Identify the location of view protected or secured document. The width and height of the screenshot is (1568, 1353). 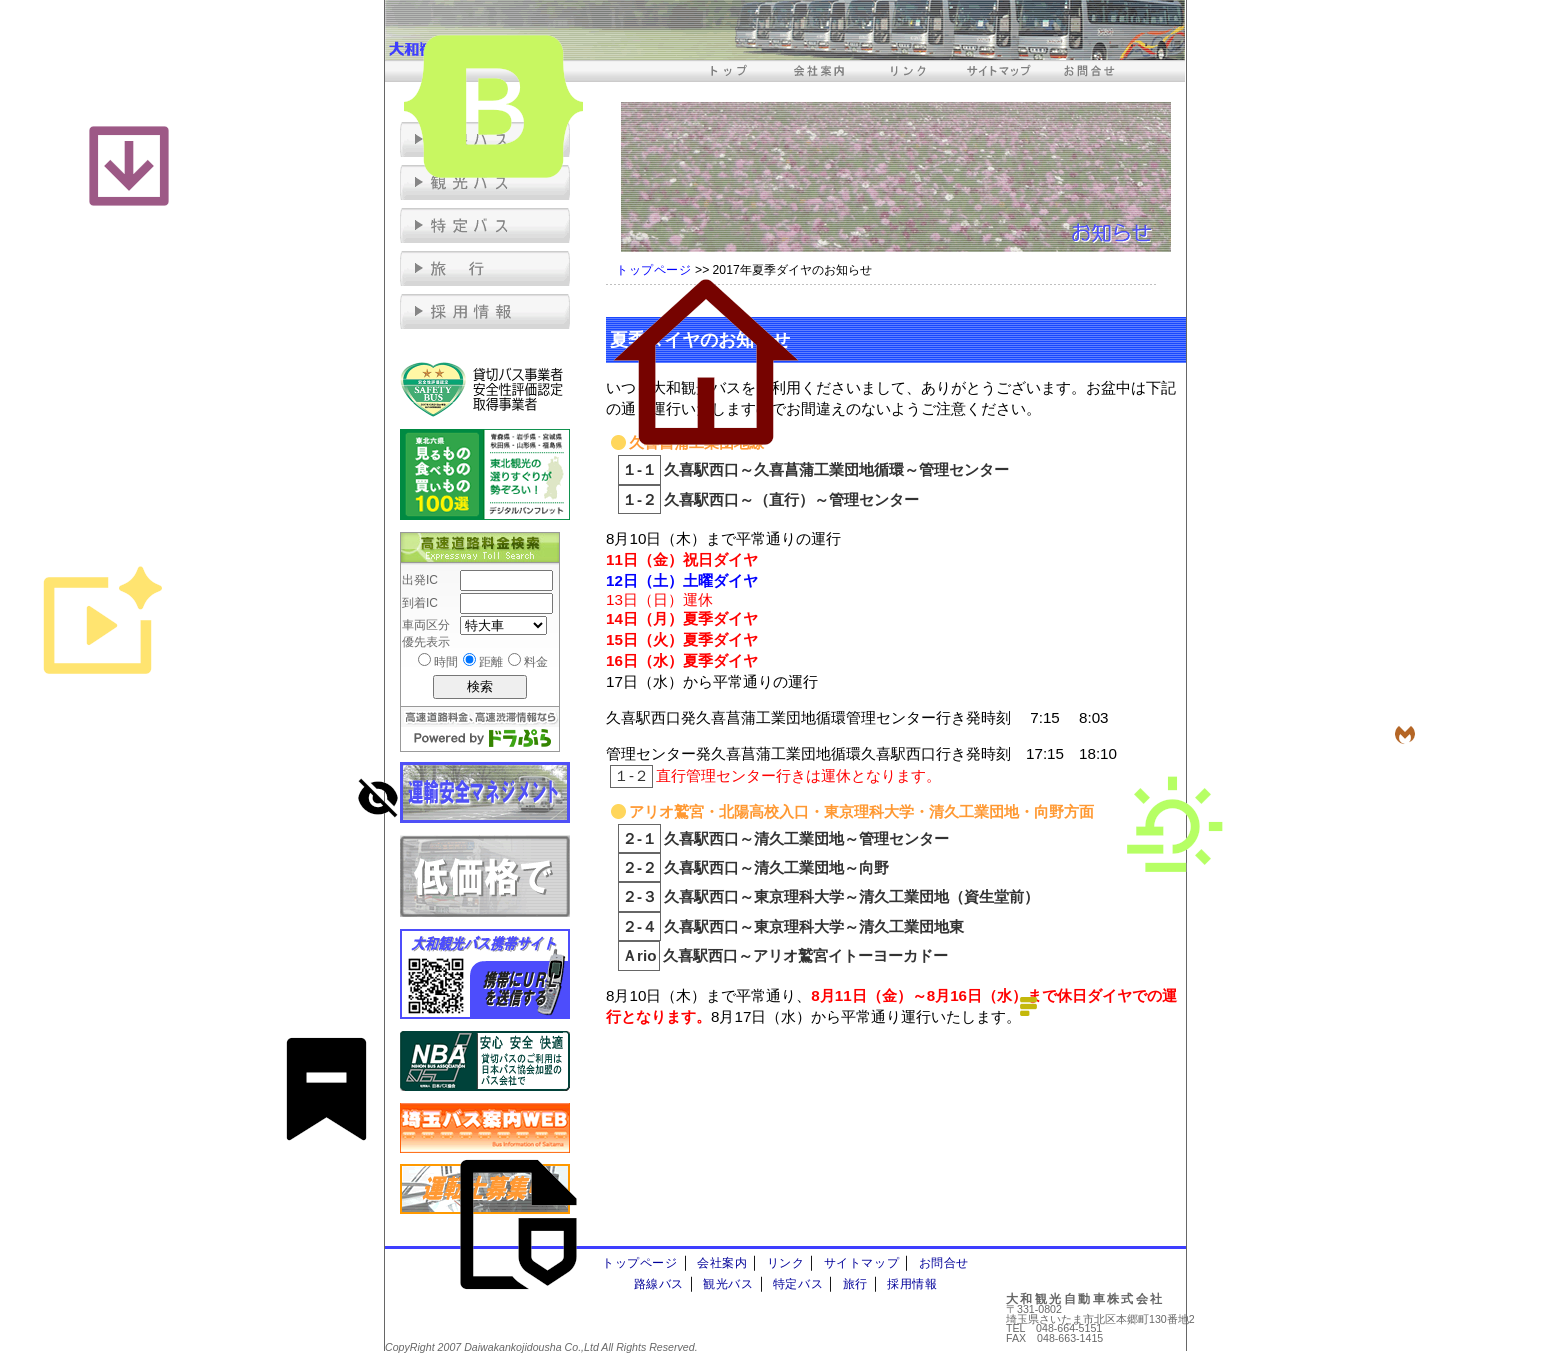
(518, 1224).